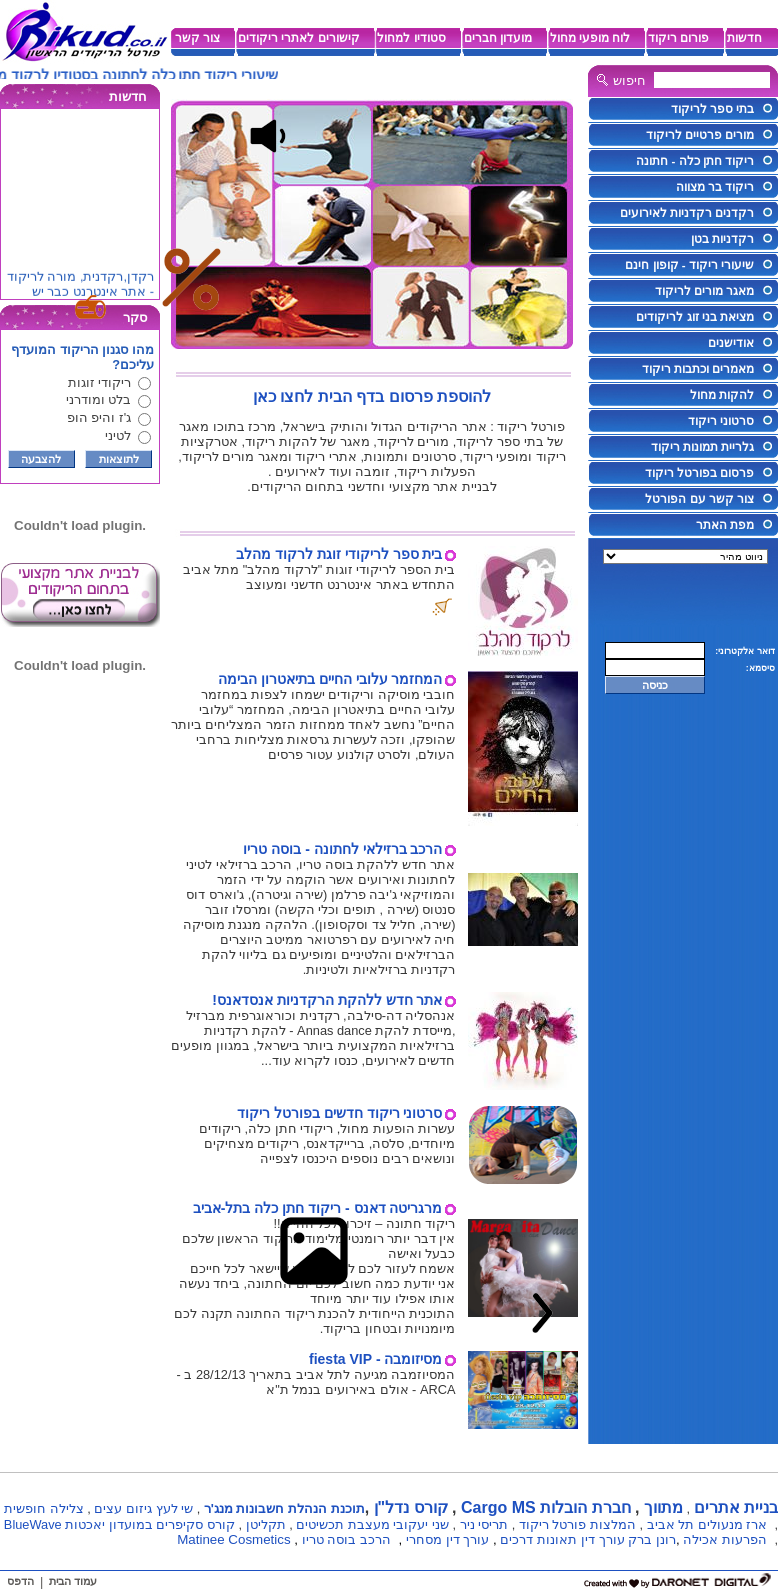  I want to click on filter or sort content, so click(442, 606).